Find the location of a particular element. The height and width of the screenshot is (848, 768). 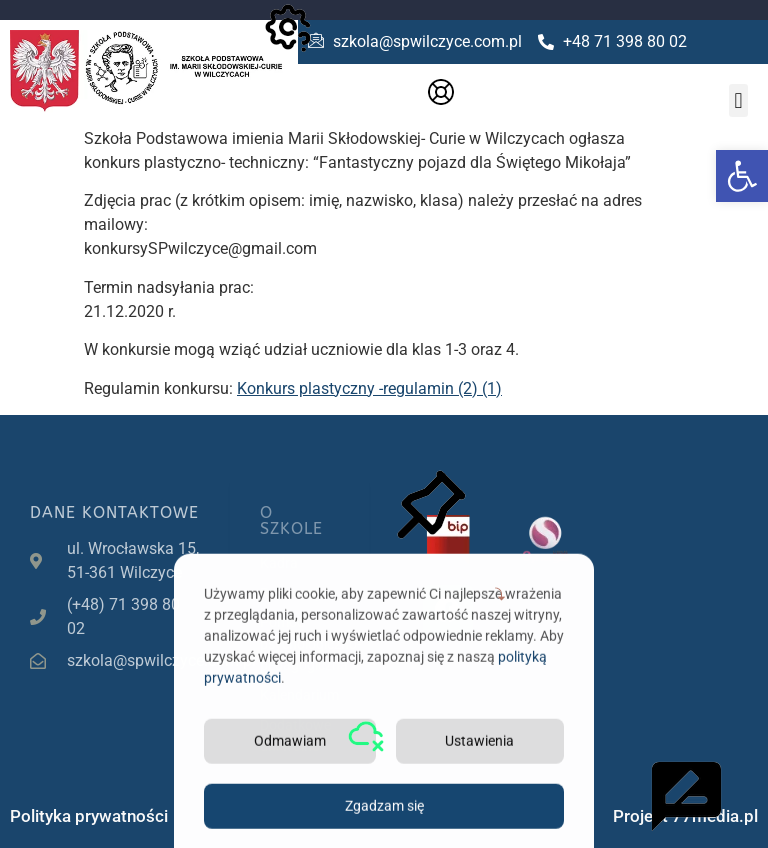

write a review or feedback is located at coordinates (686, 796).